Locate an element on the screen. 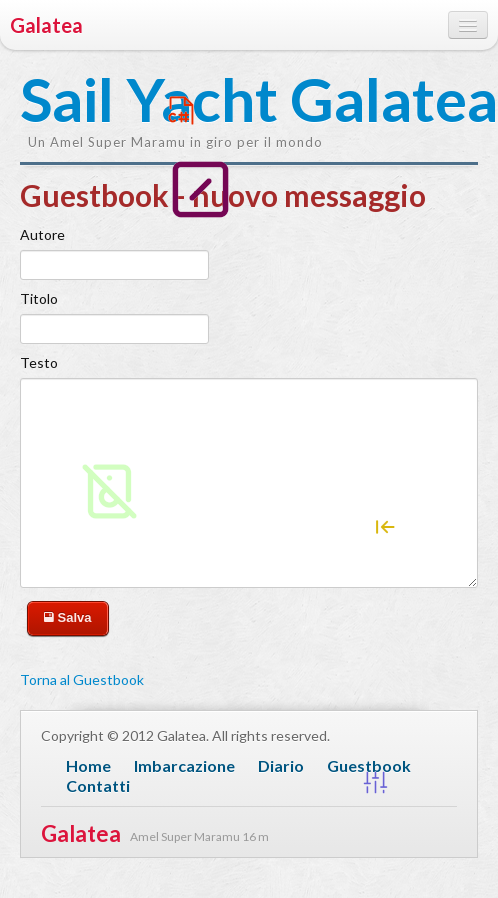 This screenshot has height=898, width=498. adjust settings or preferences is located at coordinates (375, 782).